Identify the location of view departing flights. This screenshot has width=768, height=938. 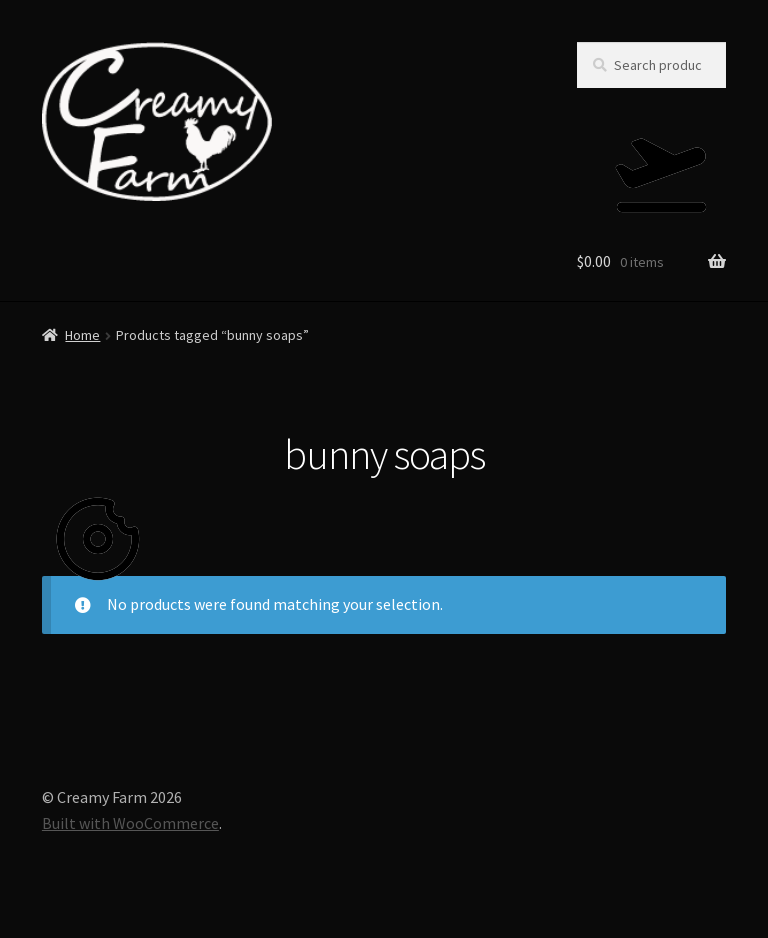
(661, 172).